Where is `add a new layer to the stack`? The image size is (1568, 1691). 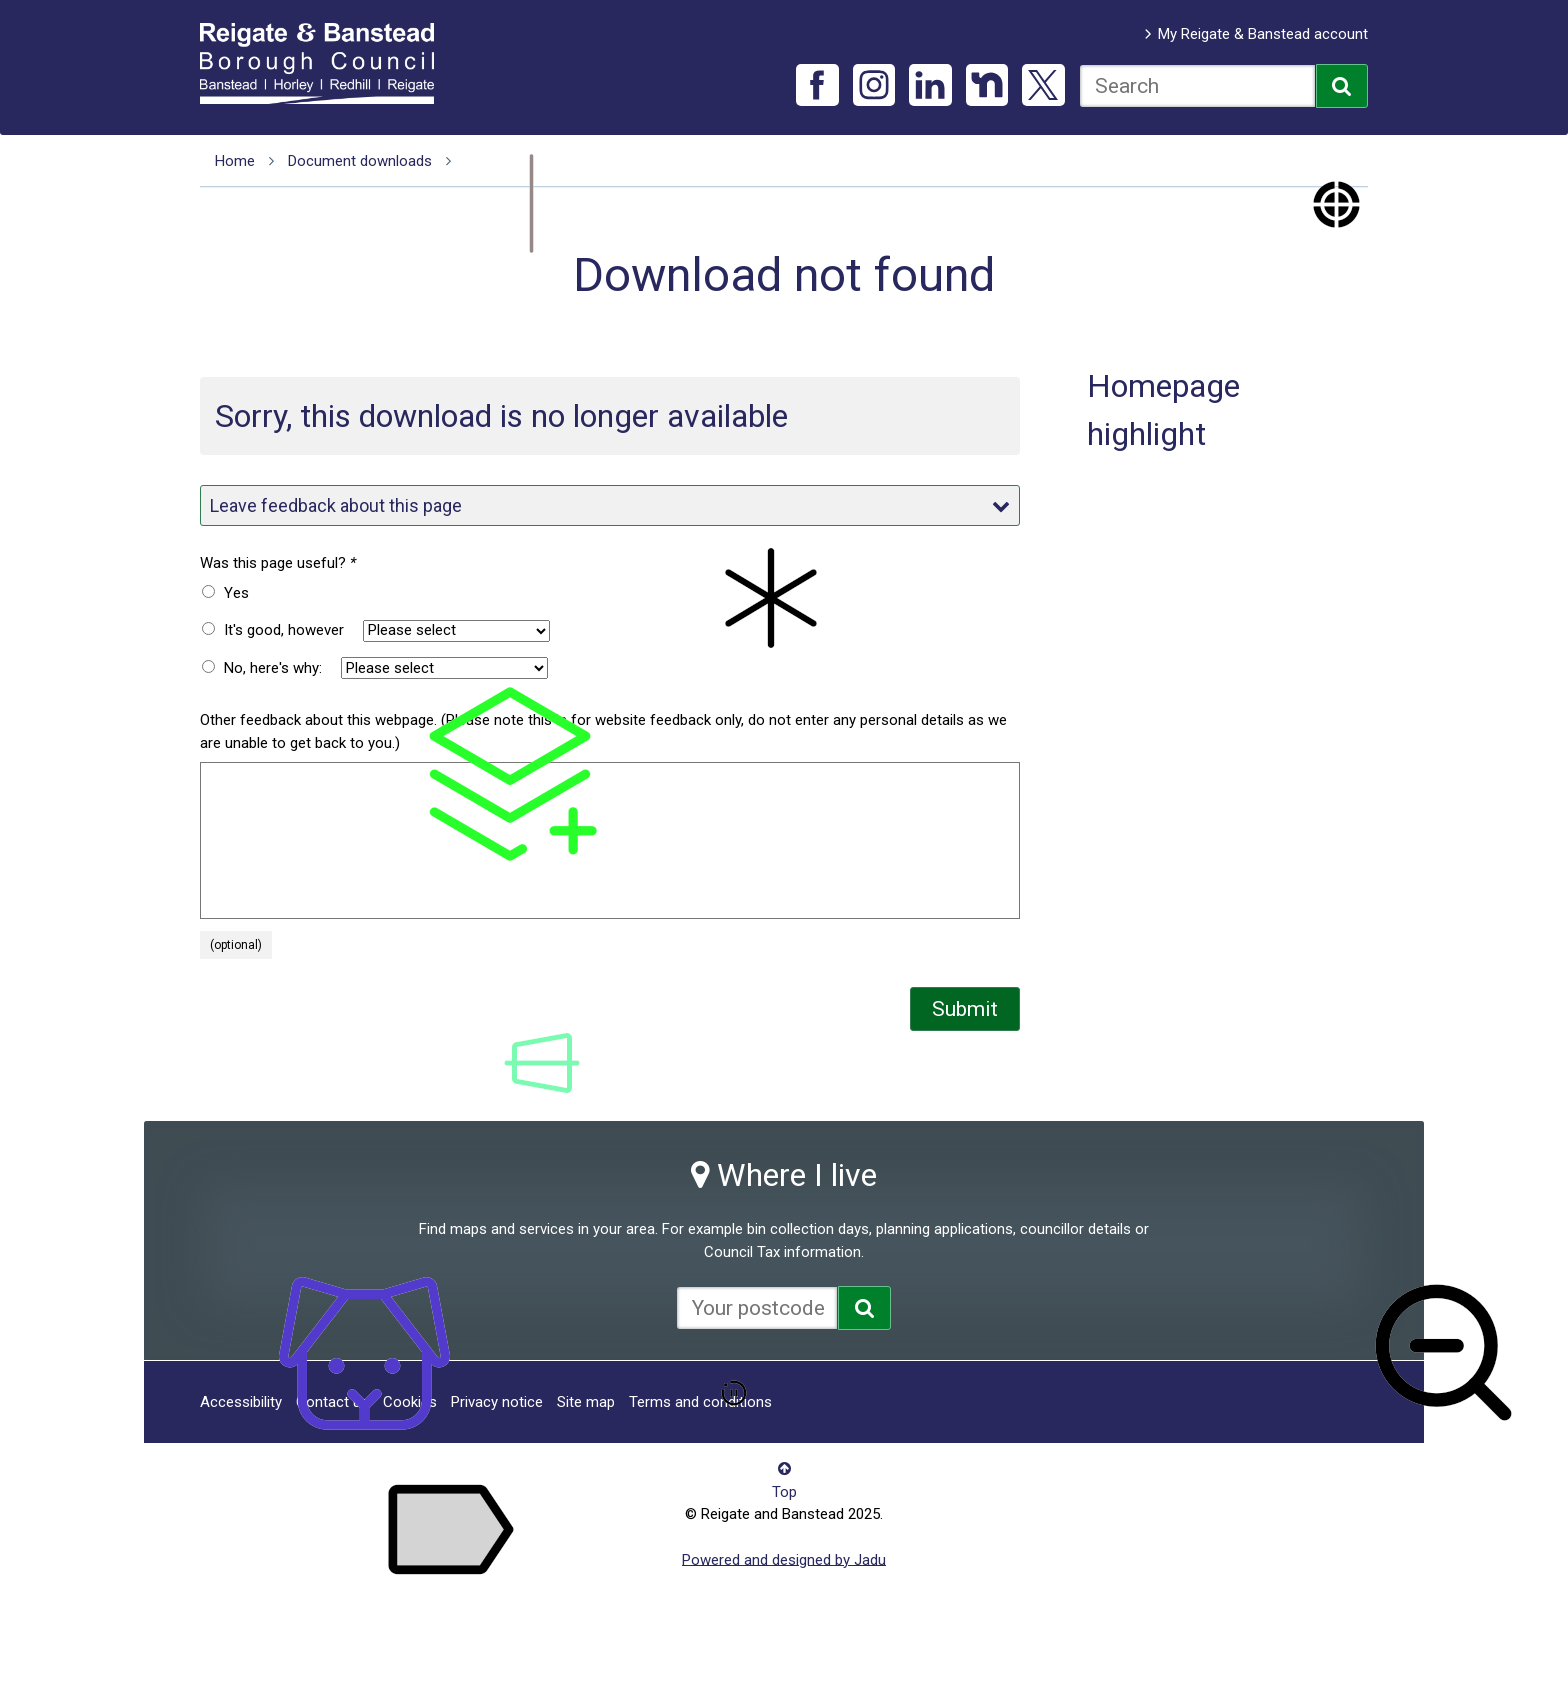 add a new layer to the stack is located at coordinates (510, 774).